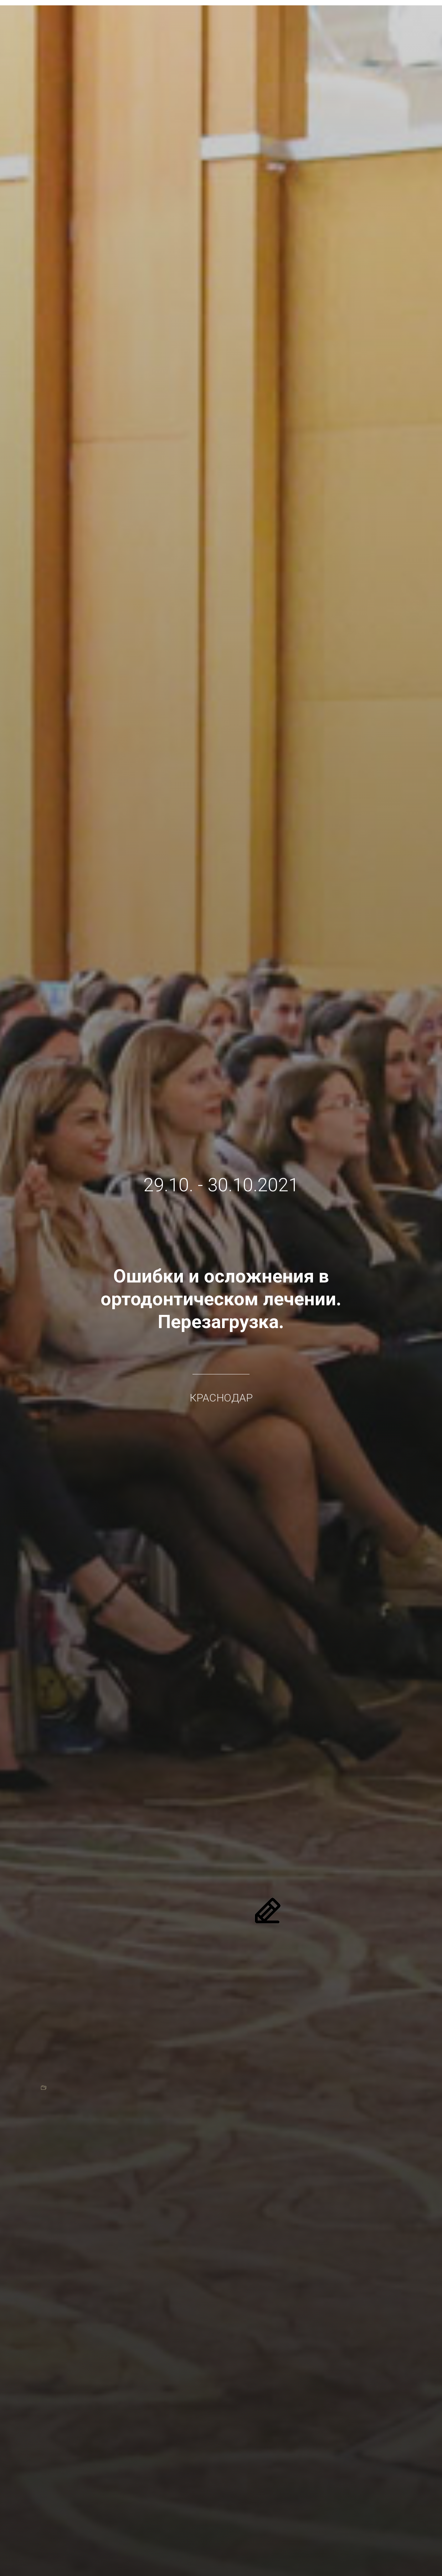 The height and width of the screenshot is (2576, 442). I want to click on browse all folders, so click(43, 2088).